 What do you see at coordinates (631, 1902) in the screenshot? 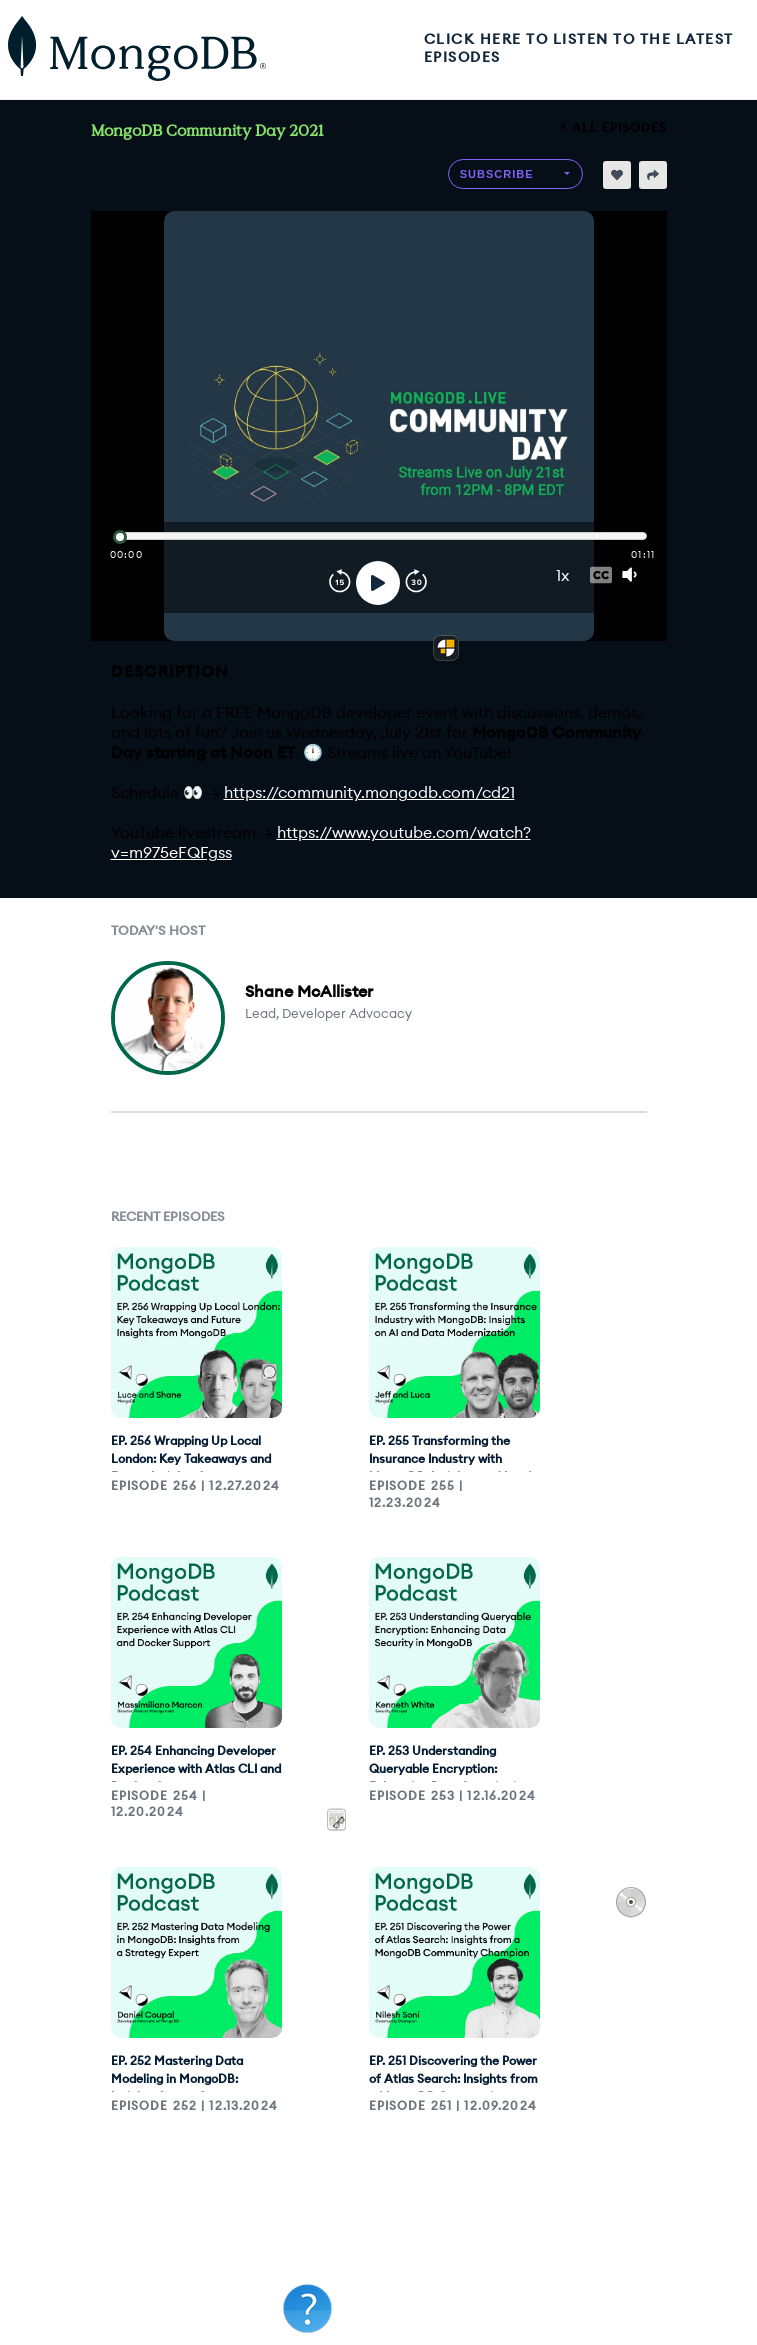
I see `access DVD-RW drive or disc` at bounding box center [631, 1902].